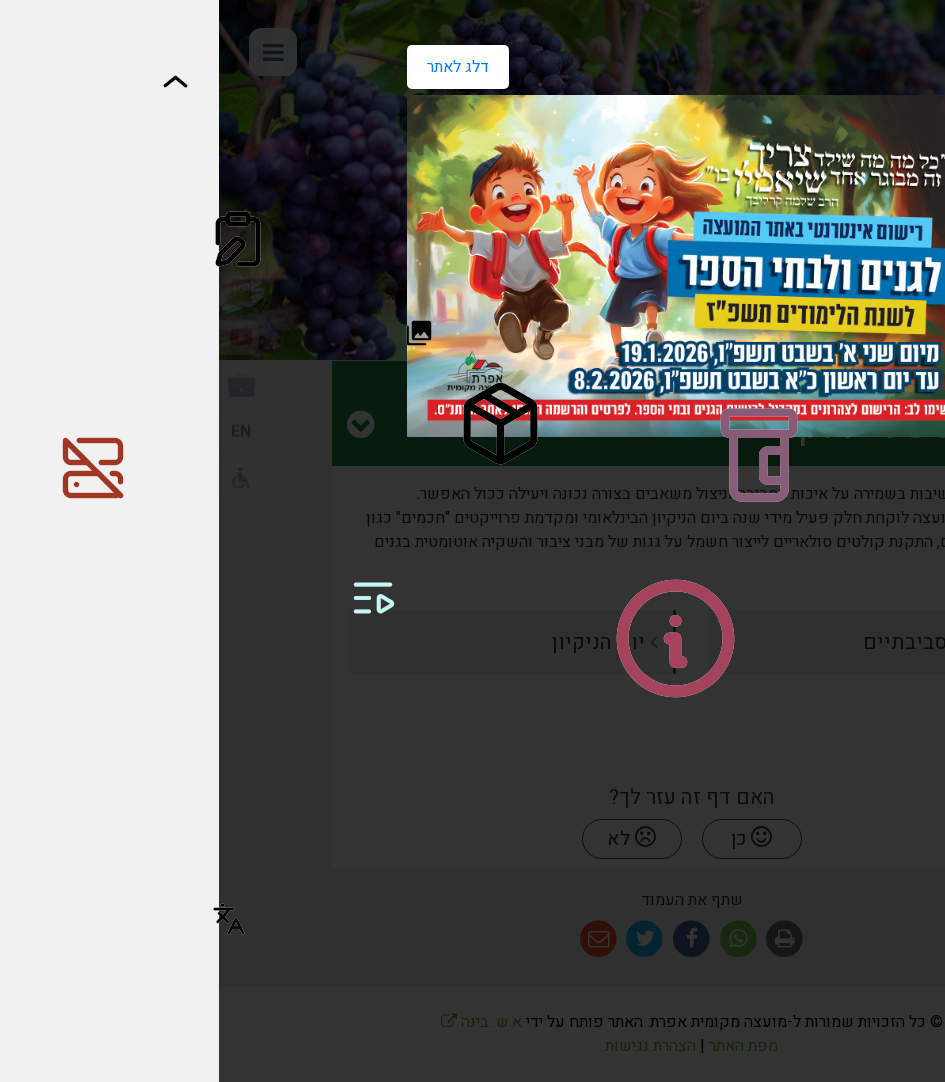 The height and width of the screenshot is (1082, 945). Describe the element at coordinates (238, 239) in the screenshot. I see `edit clipboard contents` at that location.